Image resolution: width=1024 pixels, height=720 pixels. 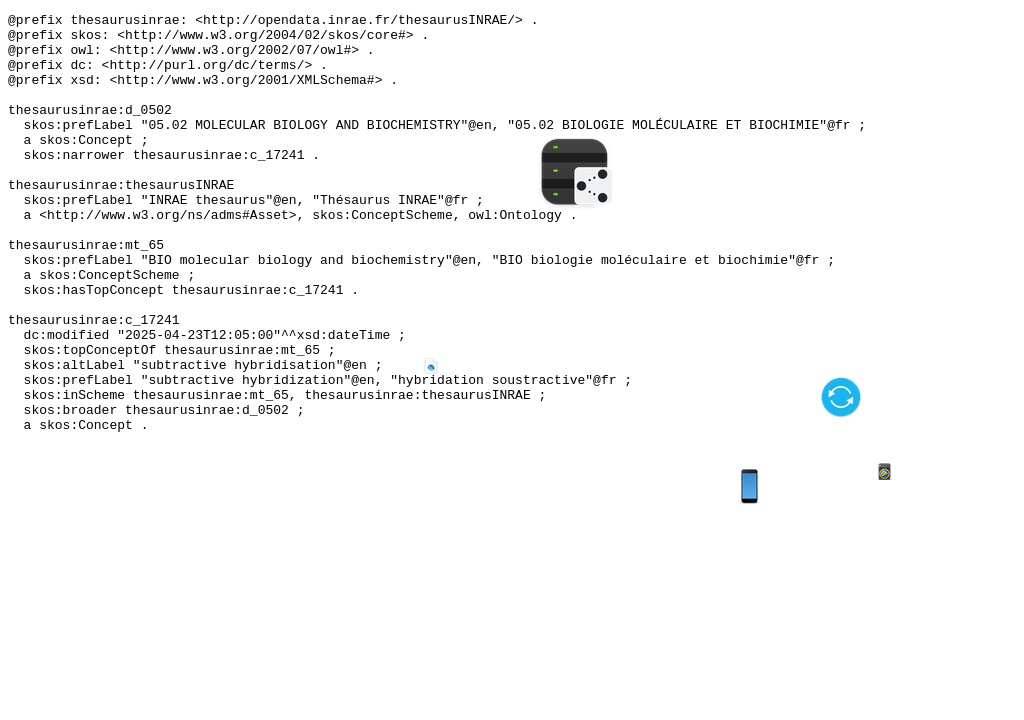 I want to click on a dart programming language source file, so click(x=431, y=366).